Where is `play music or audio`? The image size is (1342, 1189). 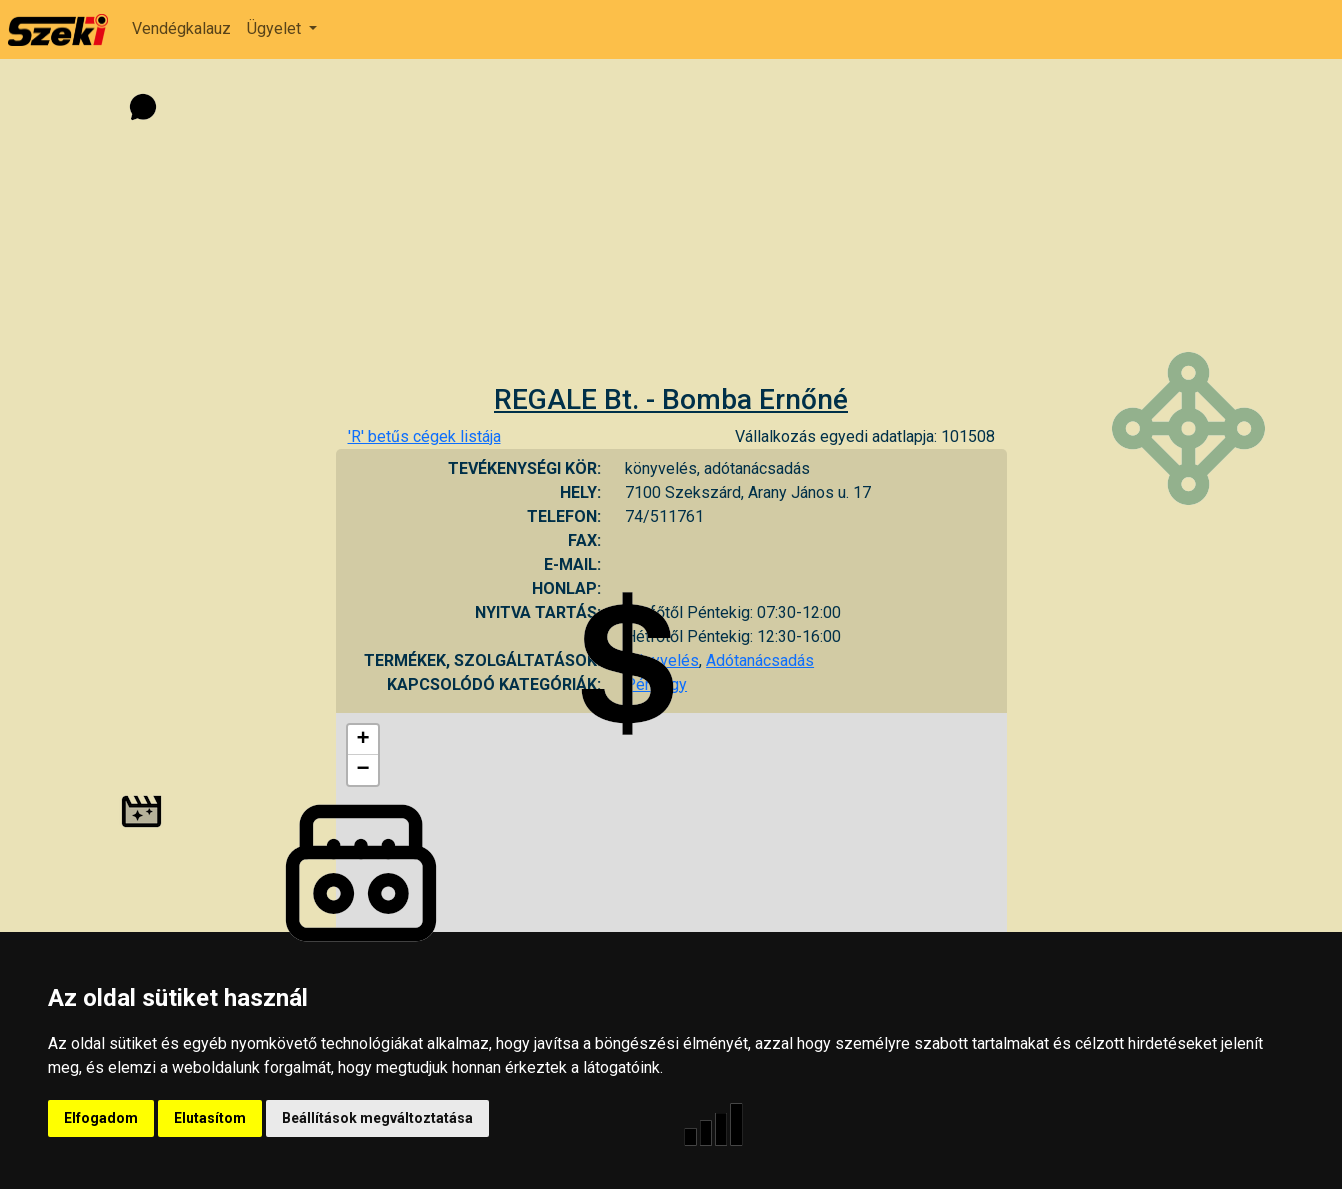
play music or audio is located at coordinates (361, 873).